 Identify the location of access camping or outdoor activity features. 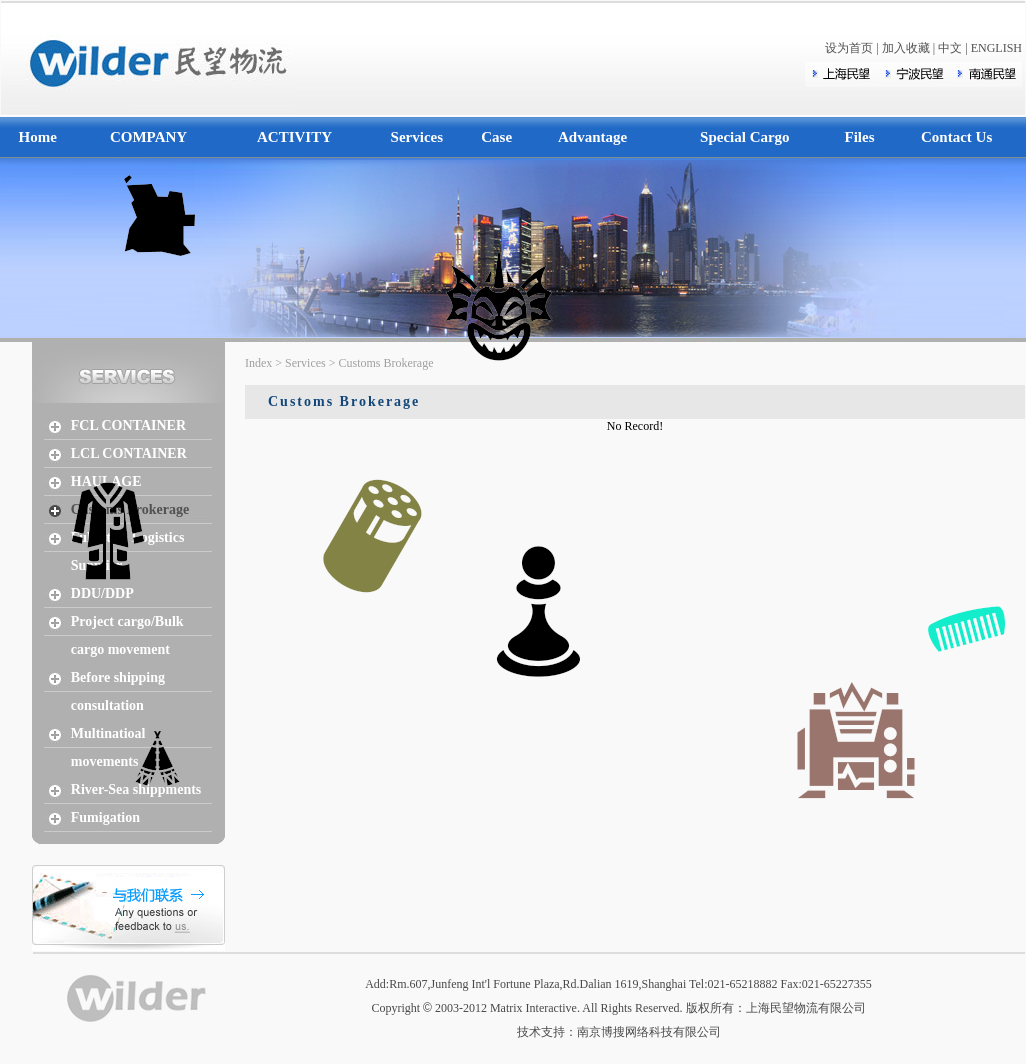
(157, 758).